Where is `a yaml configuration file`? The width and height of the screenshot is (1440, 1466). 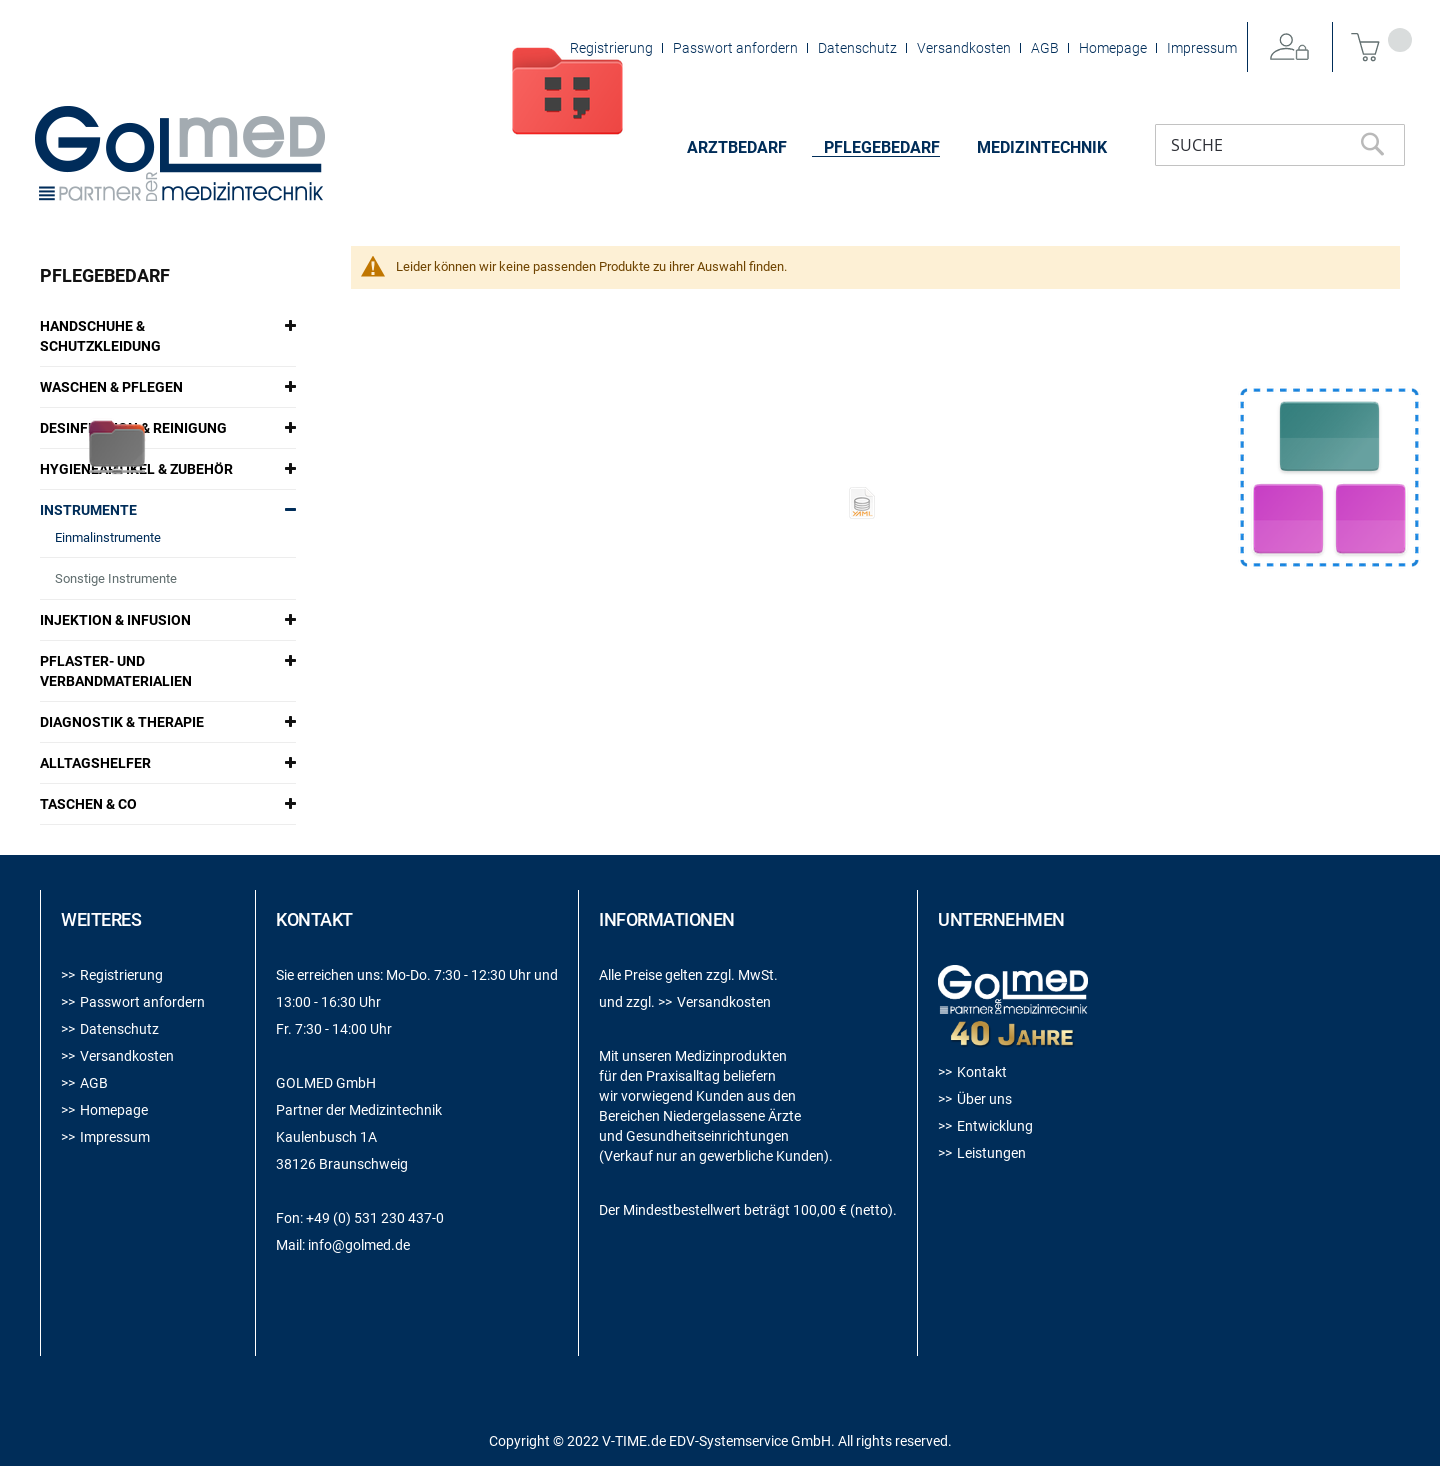
a yaml configuration file is located at coordinates (862, 503).